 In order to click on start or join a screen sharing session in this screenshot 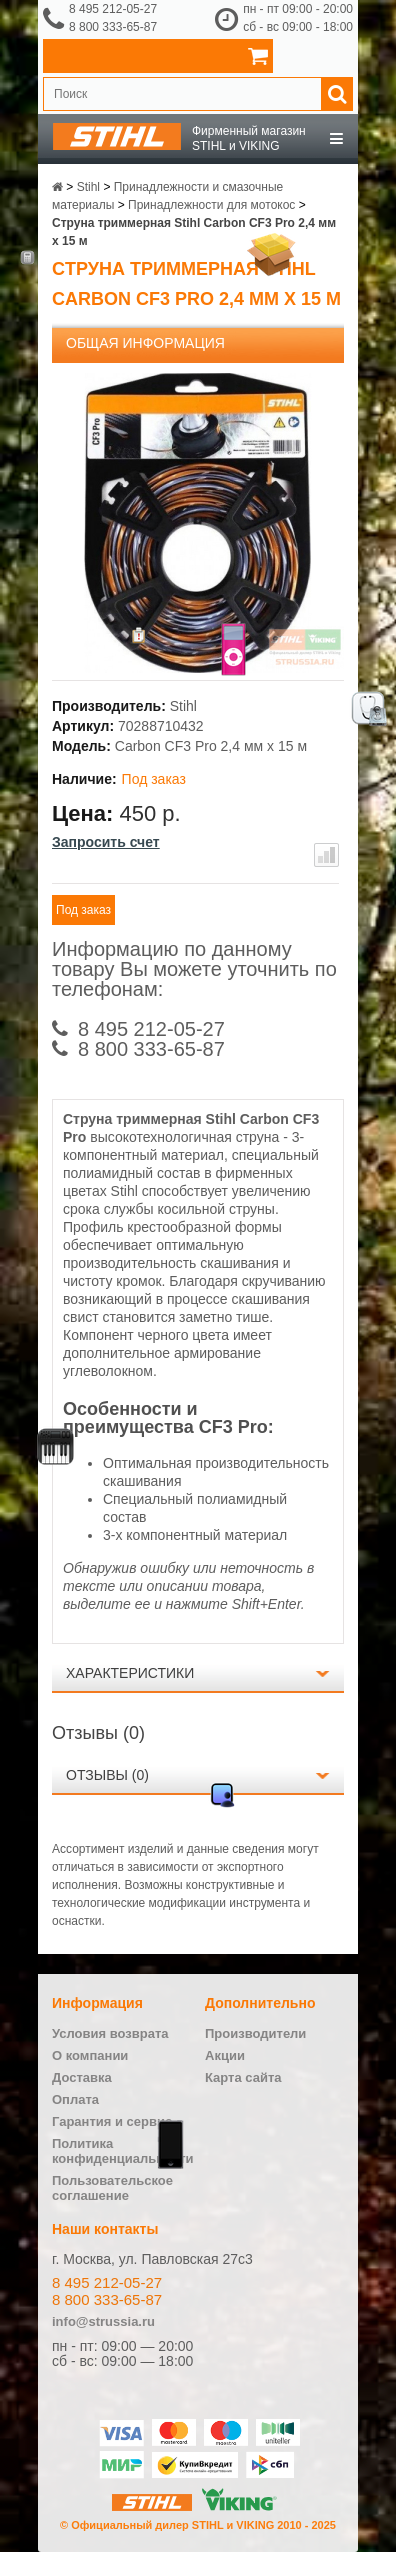, I will do `click(222, 1794)`.